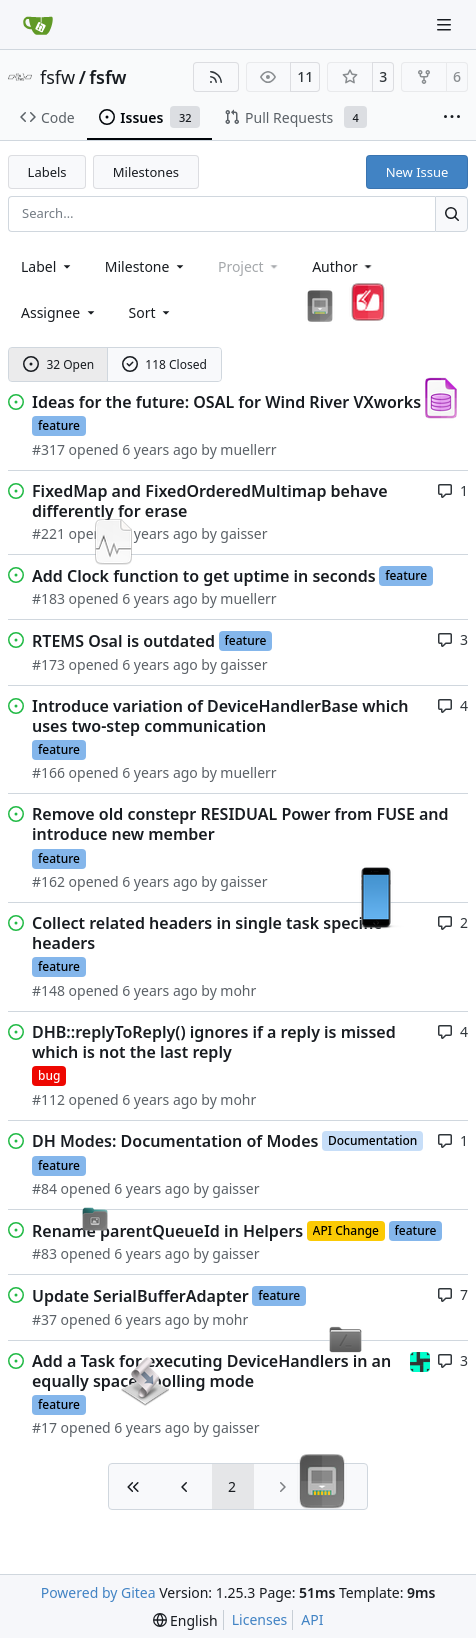  Describe the element at coordinates (345, 1339) in the screenshot. I see `access the root directory` at that location.